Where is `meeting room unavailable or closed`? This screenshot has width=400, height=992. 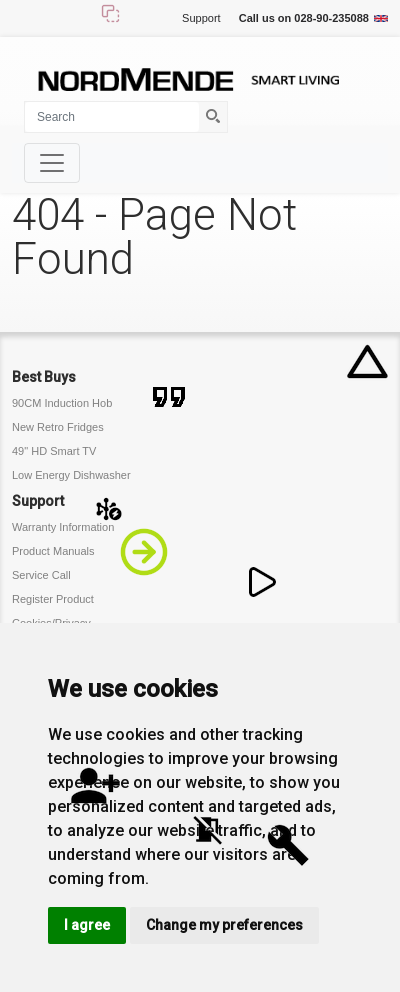 meeting room unavailable or closed is located at coordinates (208, 829).